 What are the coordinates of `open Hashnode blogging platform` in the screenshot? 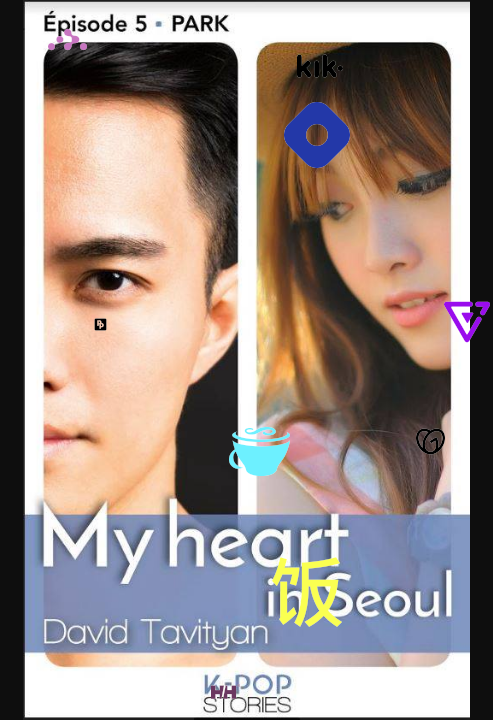 It's located at (317, 135).